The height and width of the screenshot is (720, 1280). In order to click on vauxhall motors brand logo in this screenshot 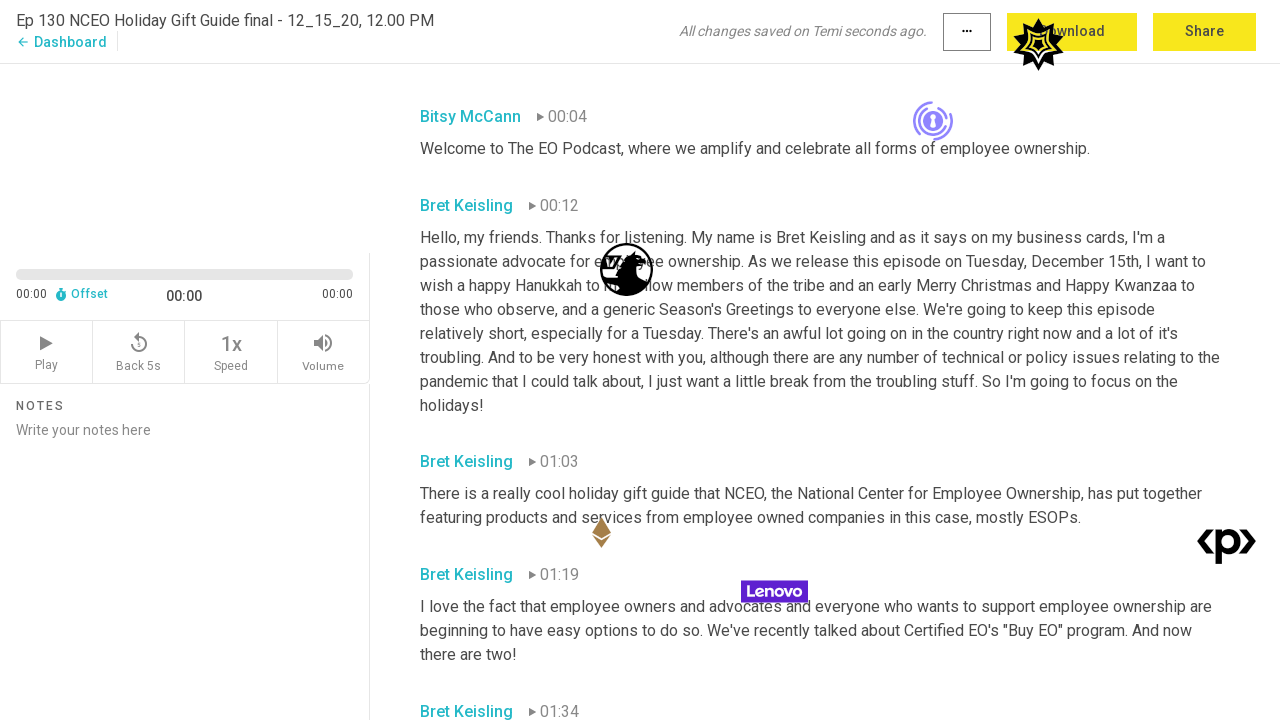, I will do `click(626, 269)`.